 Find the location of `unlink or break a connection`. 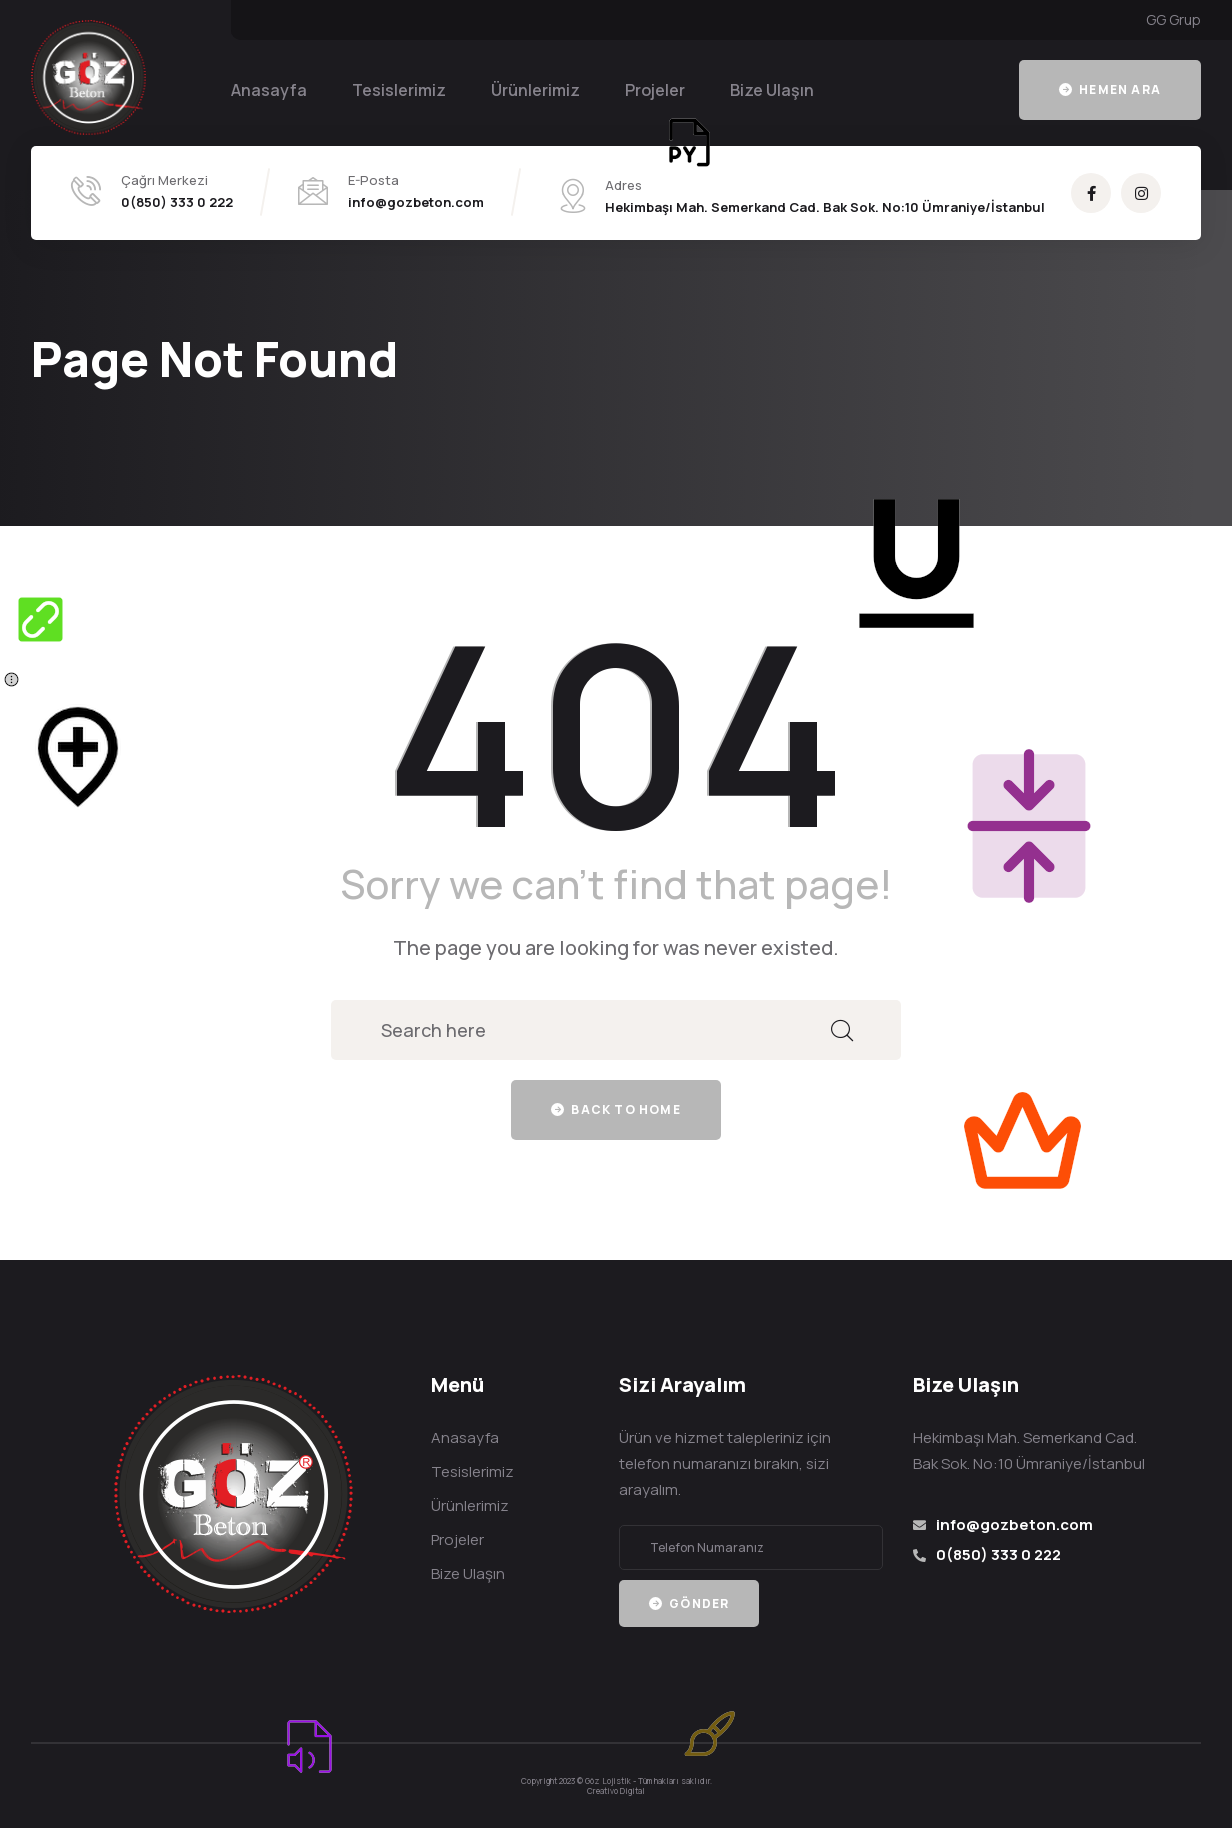

unlink or break a connection is located at coordinates (40, 619).